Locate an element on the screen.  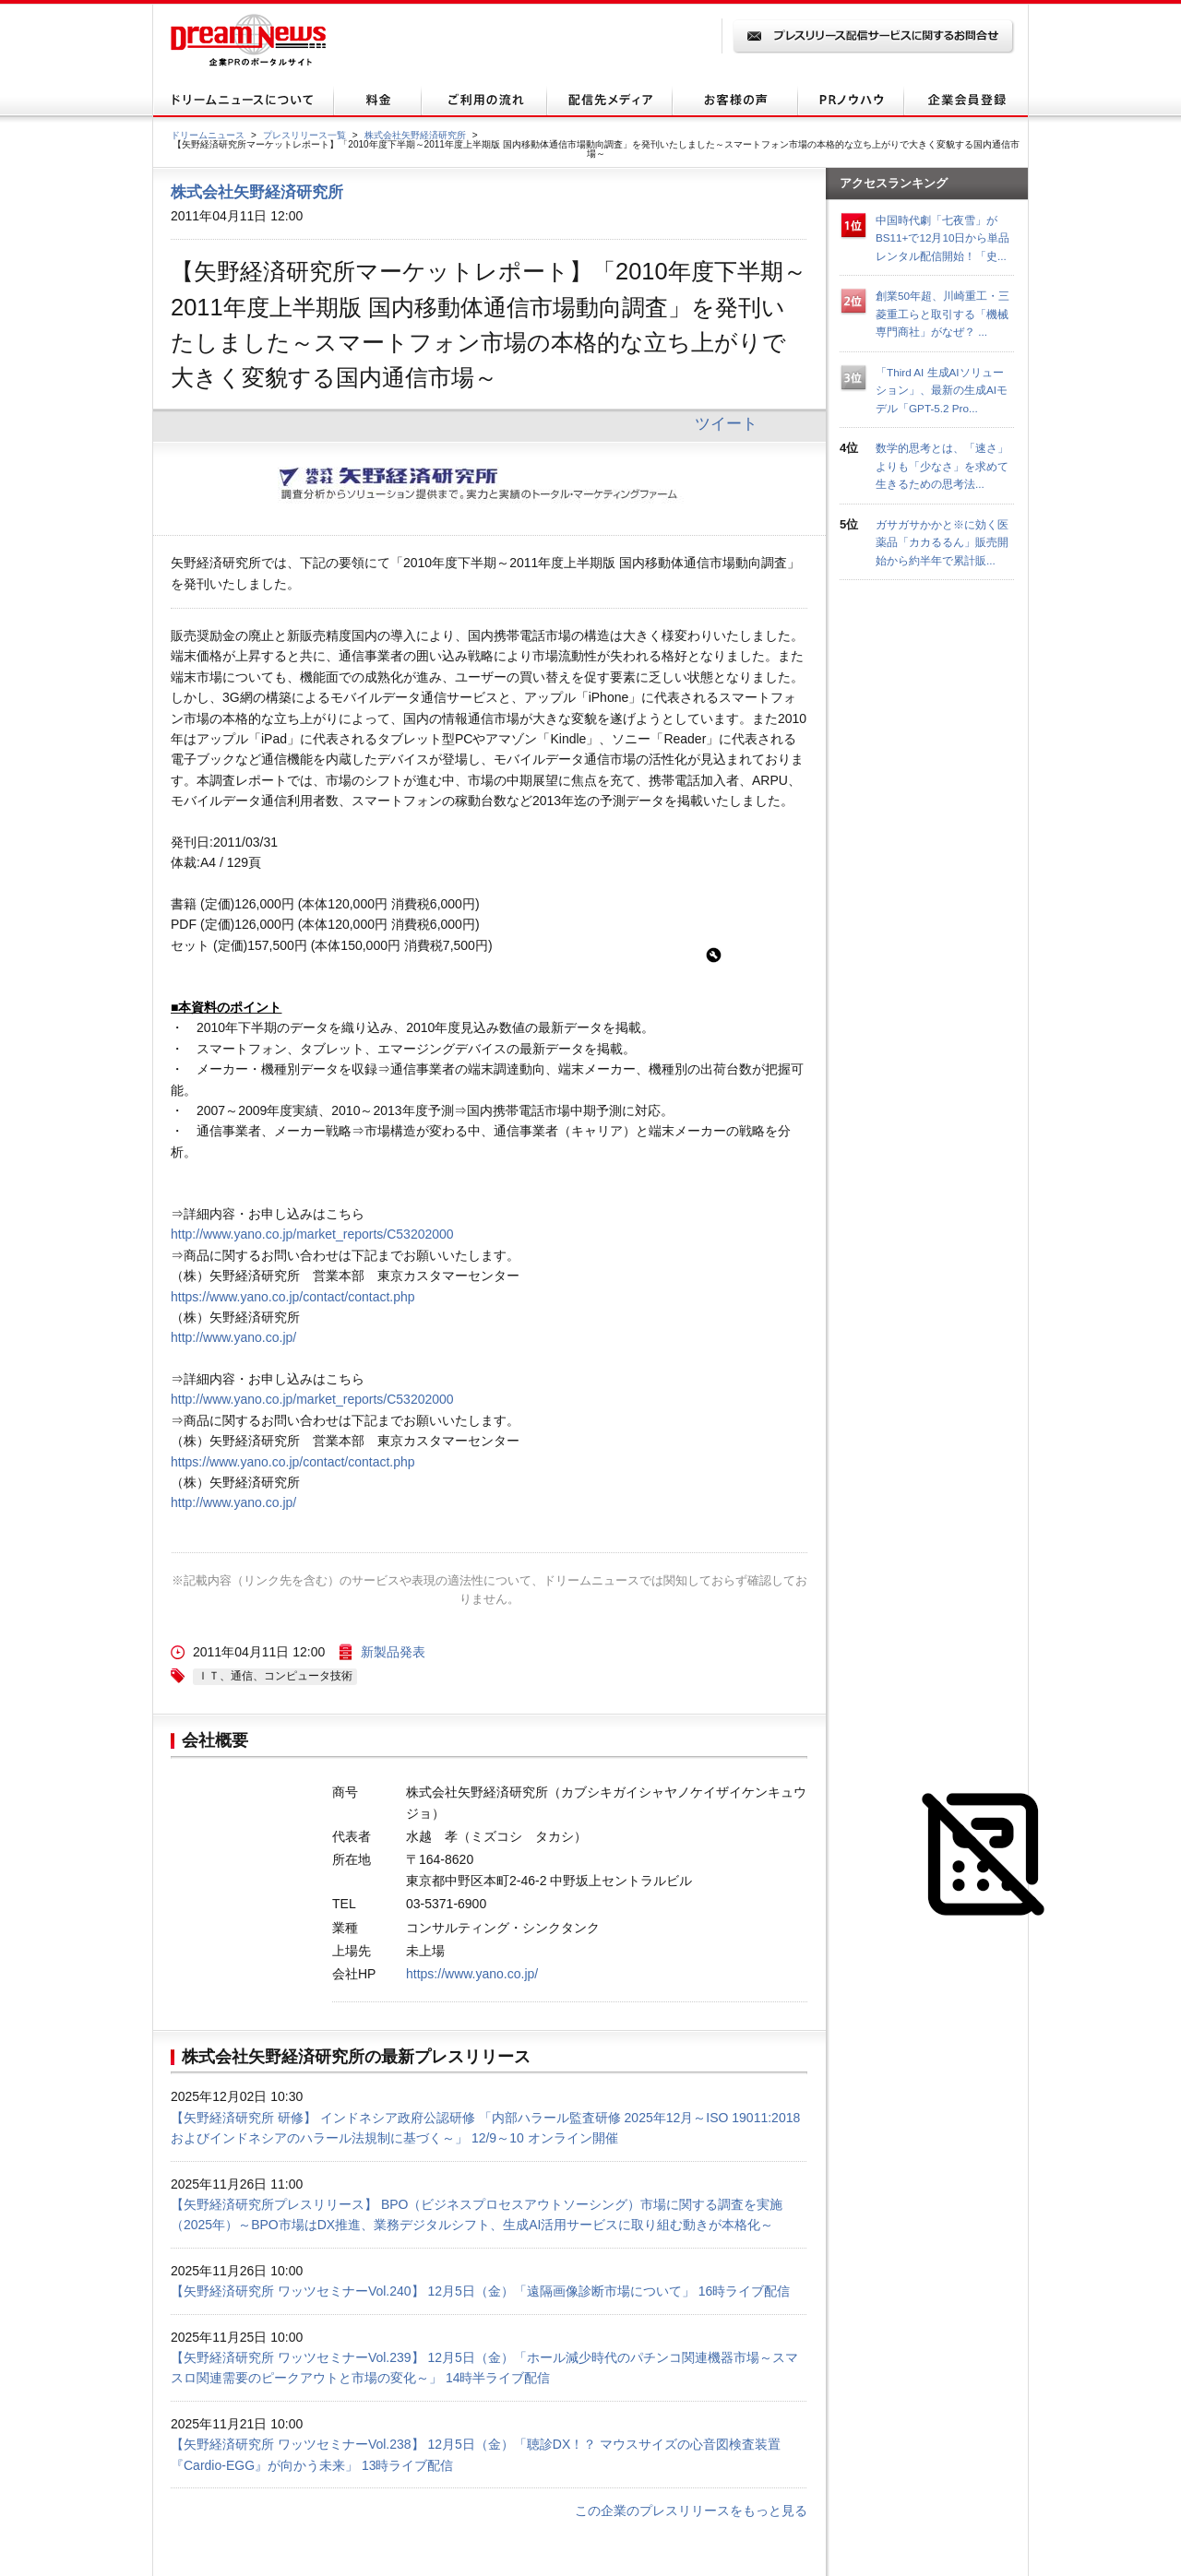
access settings or configuration options is located at coordinates (713, 955).